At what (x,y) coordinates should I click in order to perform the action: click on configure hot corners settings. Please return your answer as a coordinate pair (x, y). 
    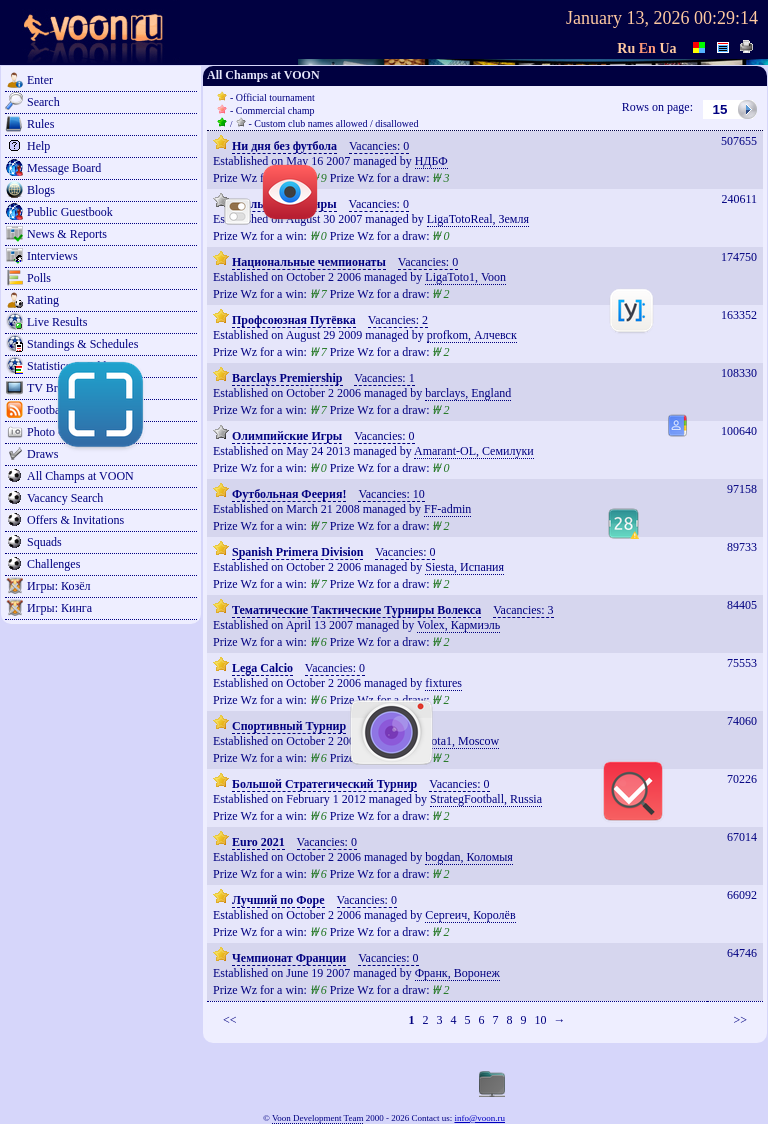
    Looking at the image, I should click on (100, 404).